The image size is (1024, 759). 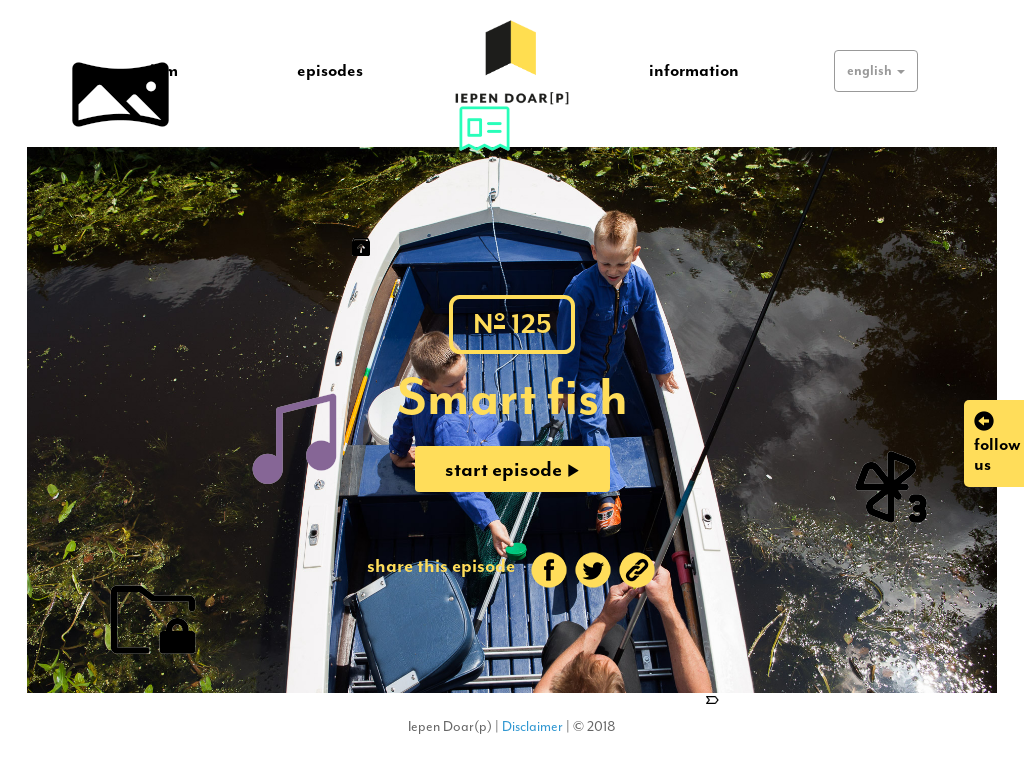 I want to click on access music library or audio files, so click(x=299, y=440).